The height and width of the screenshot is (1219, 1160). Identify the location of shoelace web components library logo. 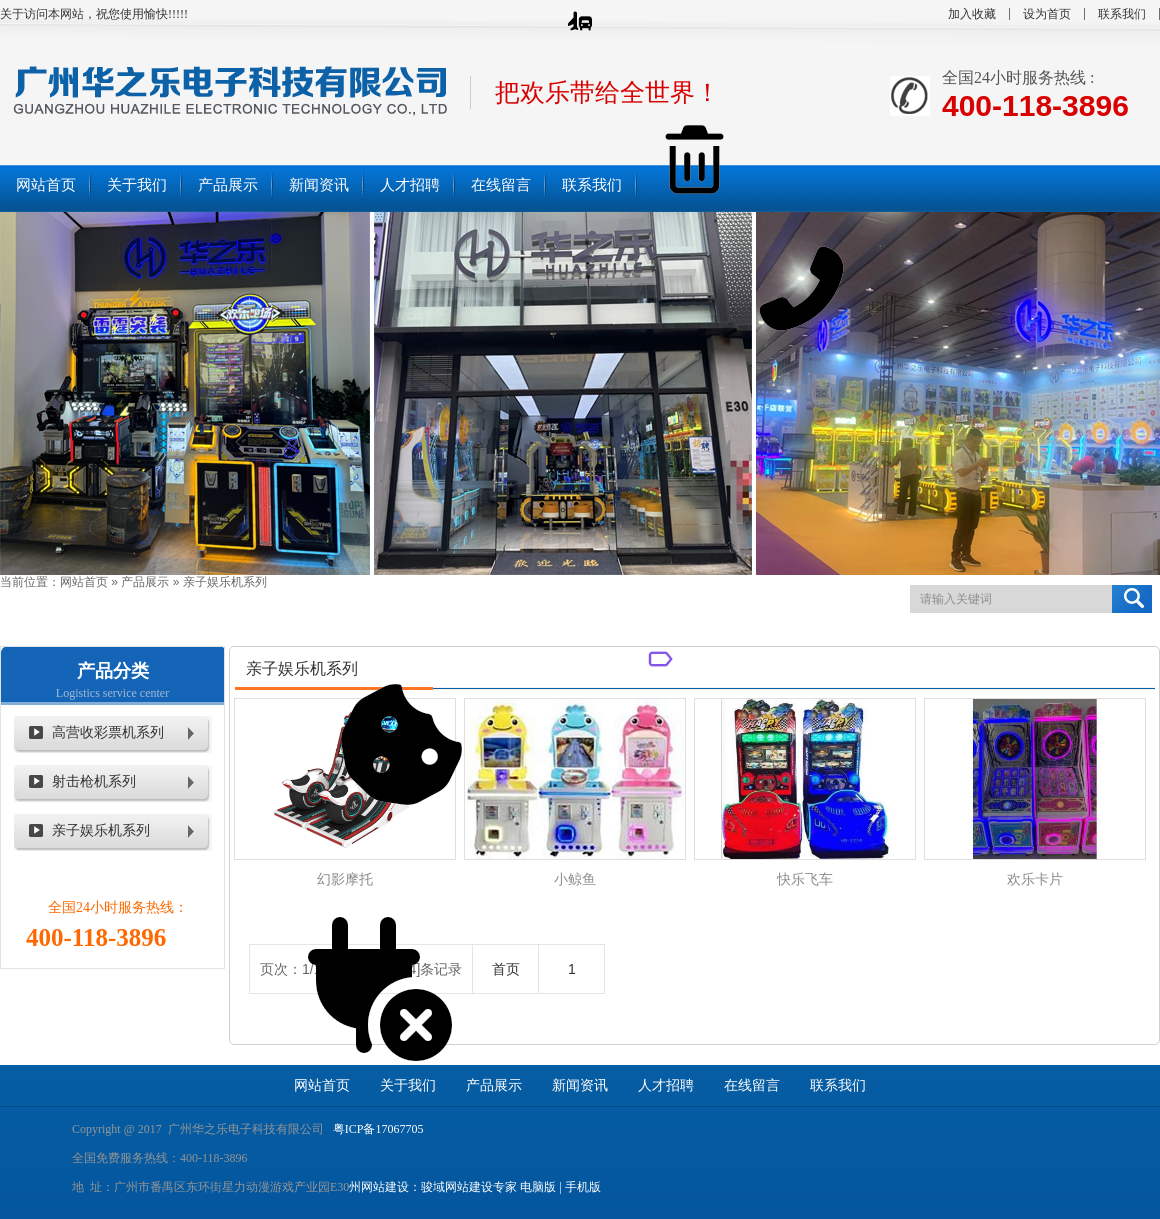
(292, 448).